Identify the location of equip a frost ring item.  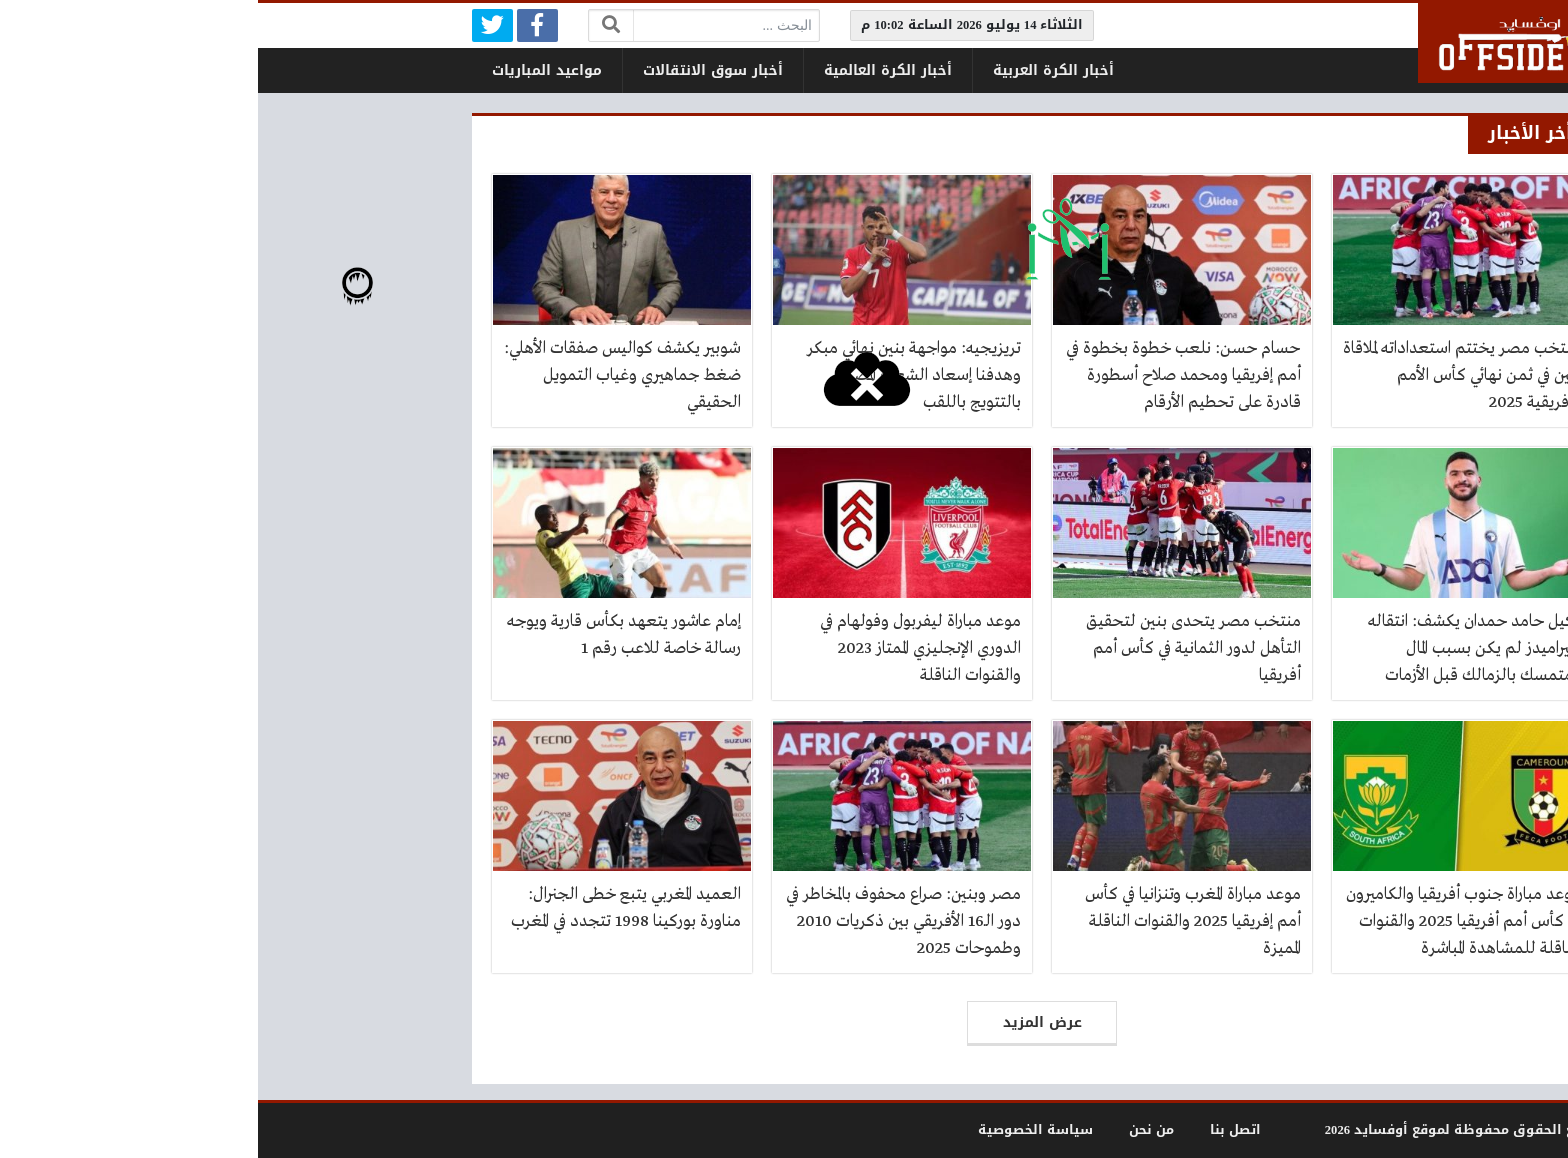
(357, 286).